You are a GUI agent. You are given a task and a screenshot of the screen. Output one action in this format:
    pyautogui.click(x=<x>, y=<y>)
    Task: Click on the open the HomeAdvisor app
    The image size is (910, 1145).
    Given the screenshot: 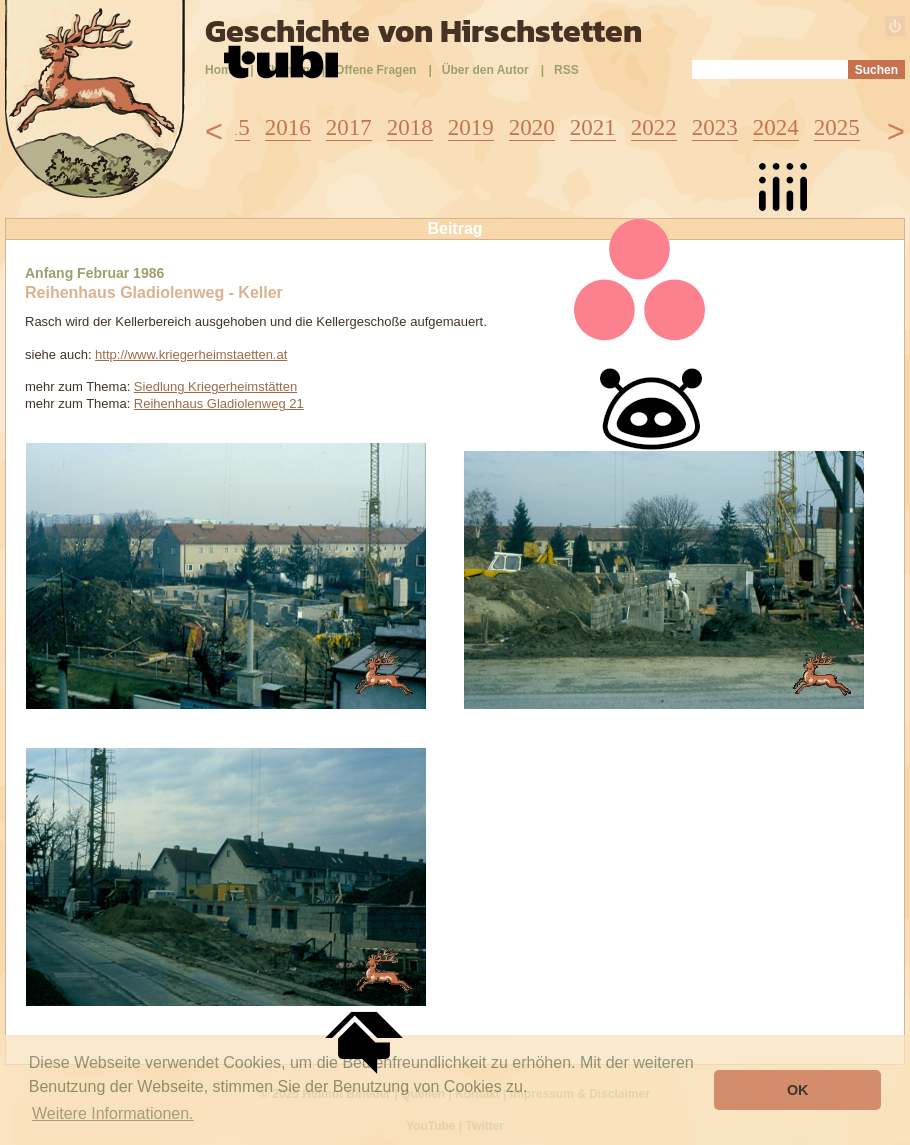 What is the action you would take?
    pyautogui.click(x=364, y=1043)
    